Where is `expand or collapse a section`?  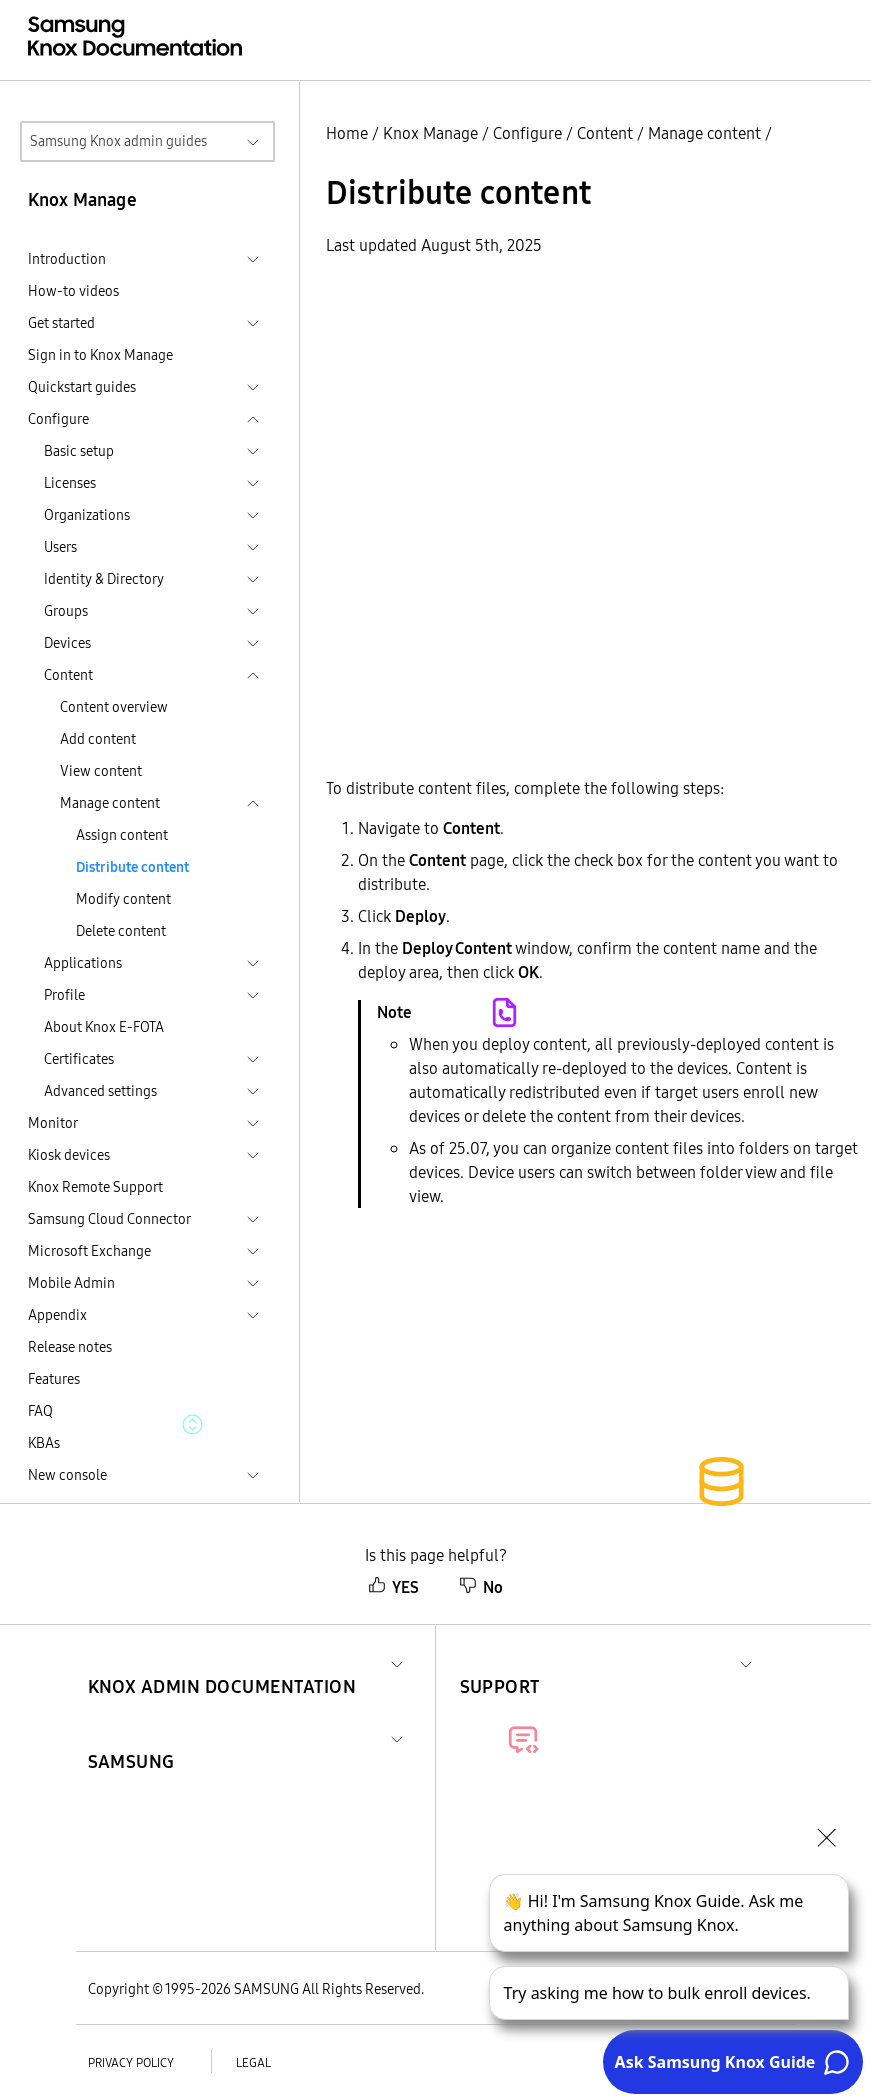 expand or collapse a section is located at coordinates (192, 1424).